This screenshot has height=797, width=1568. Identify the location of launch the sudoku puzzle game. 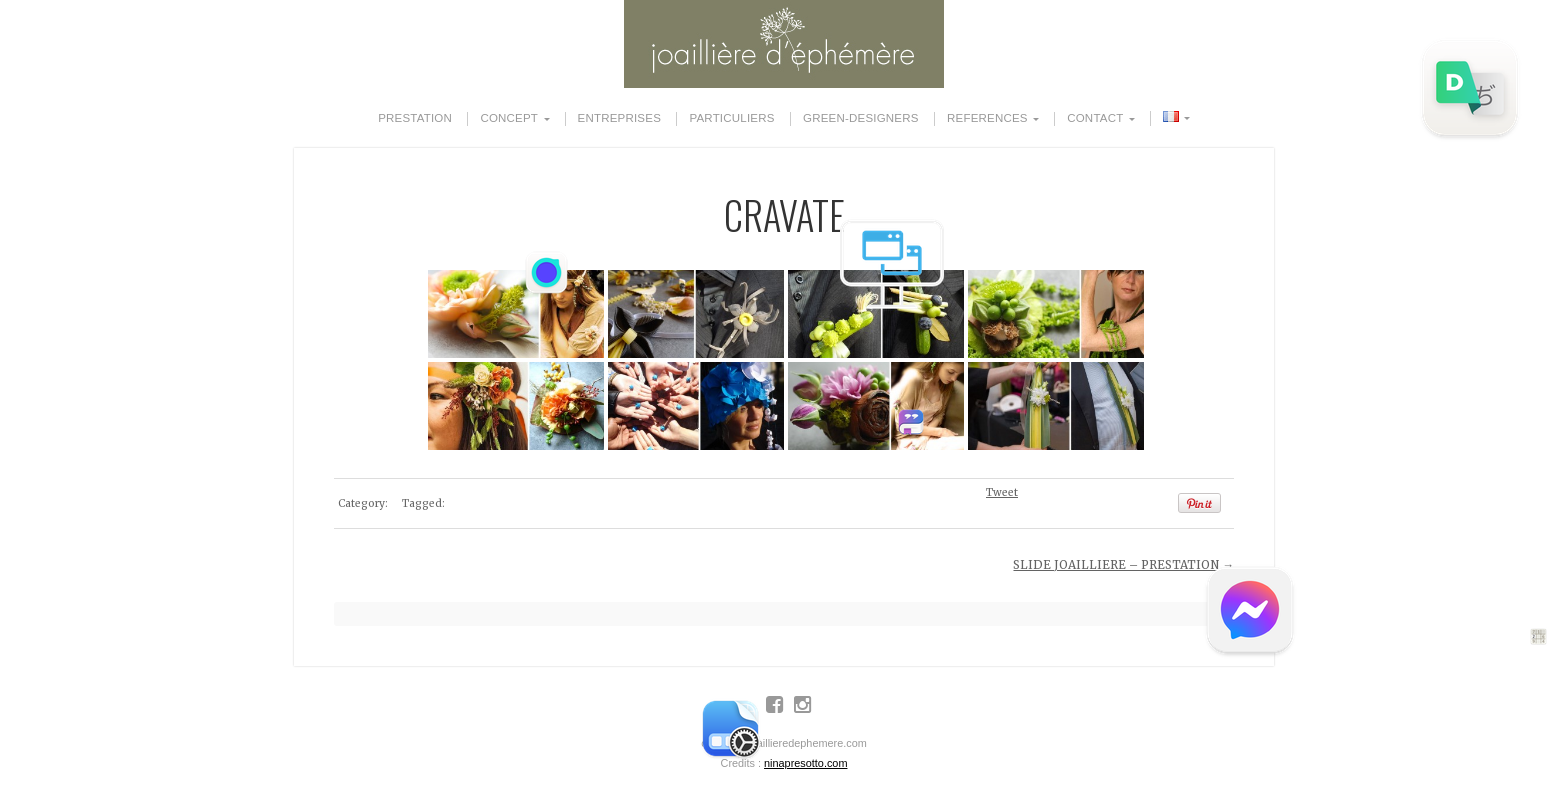
(1538, 636).